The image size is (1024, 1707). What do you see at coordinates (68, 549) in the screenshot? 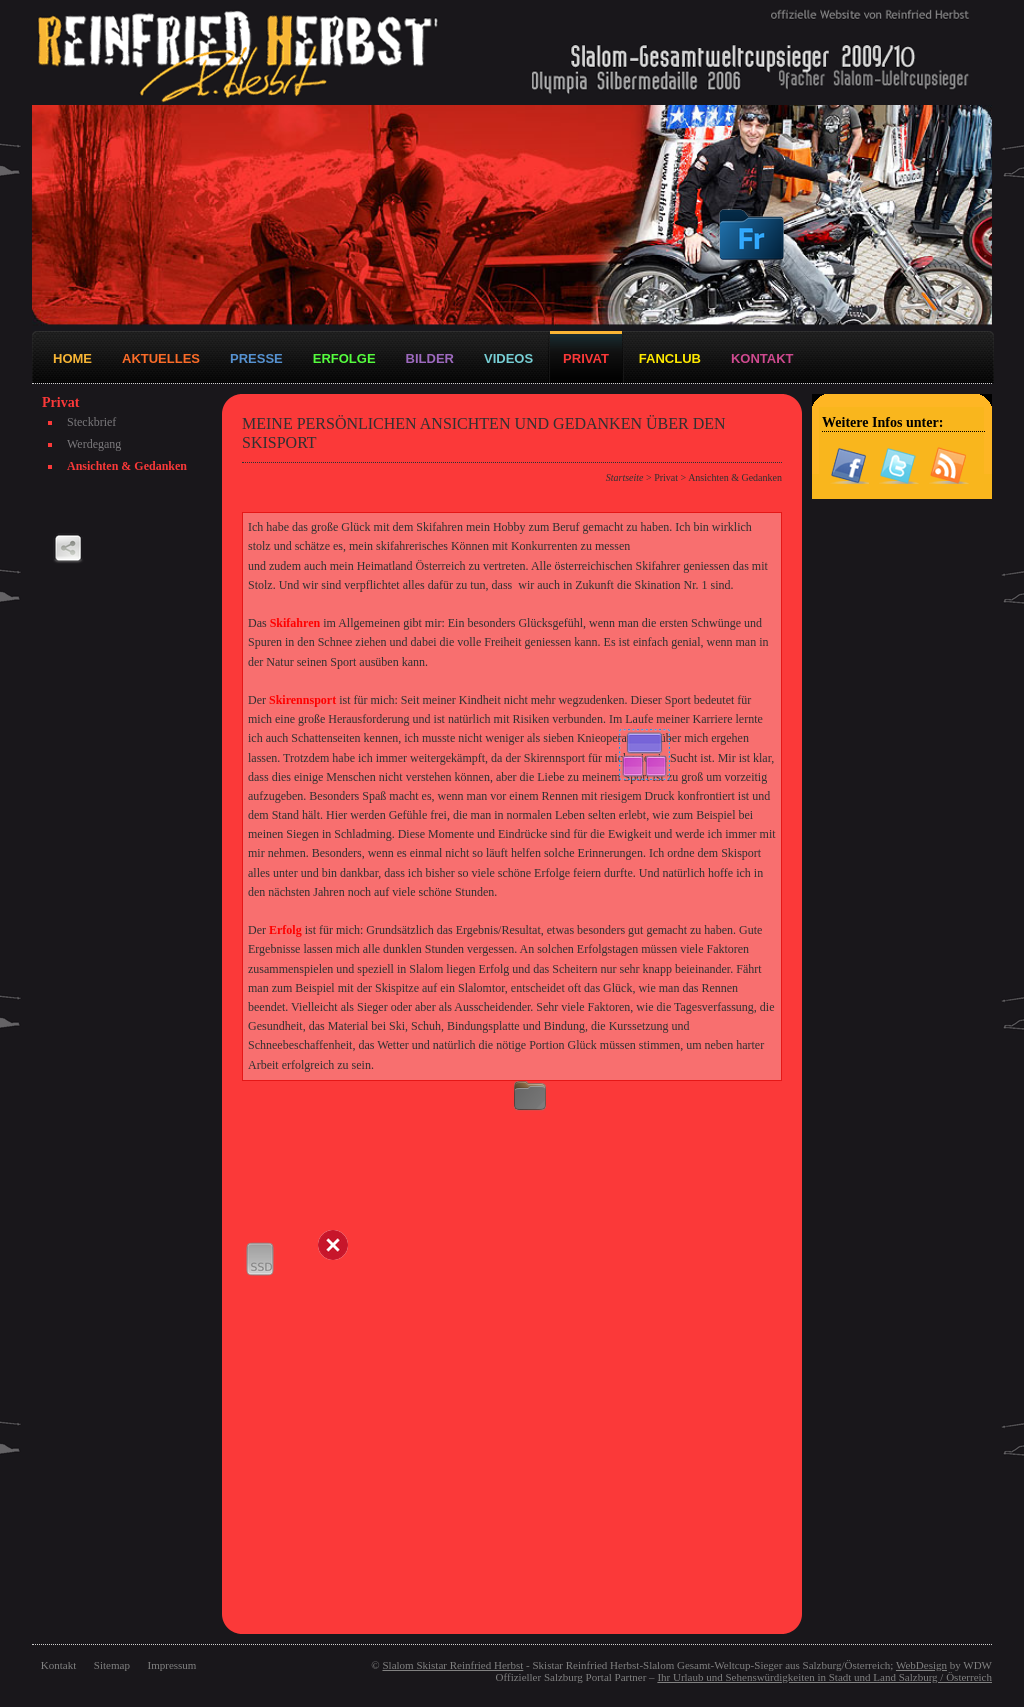
I see `indicates a shared file or folder` at bounding box center [68, 549].